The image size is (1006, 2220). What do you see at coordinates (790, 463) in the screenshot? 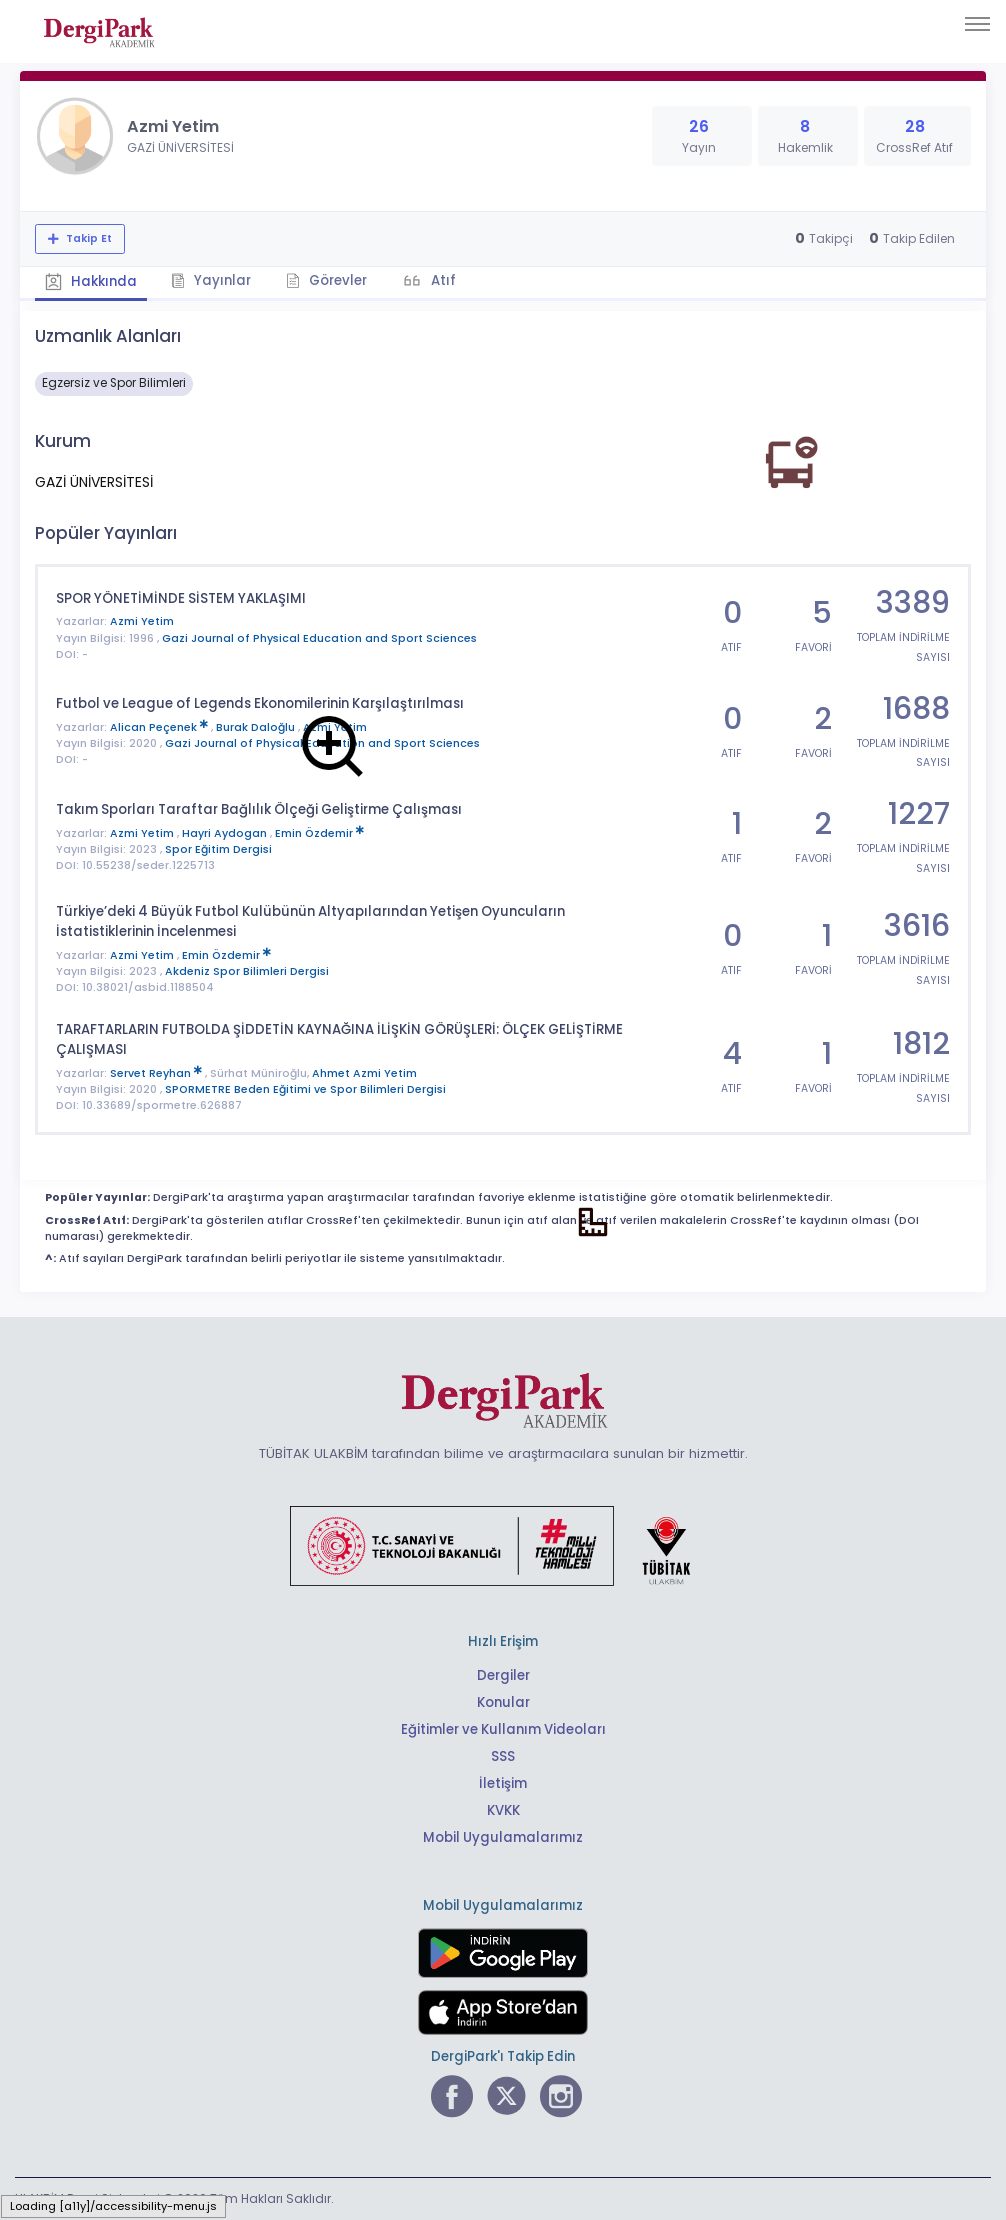
I see `indicates bus has wifi available` at bounding box center [790, 463].